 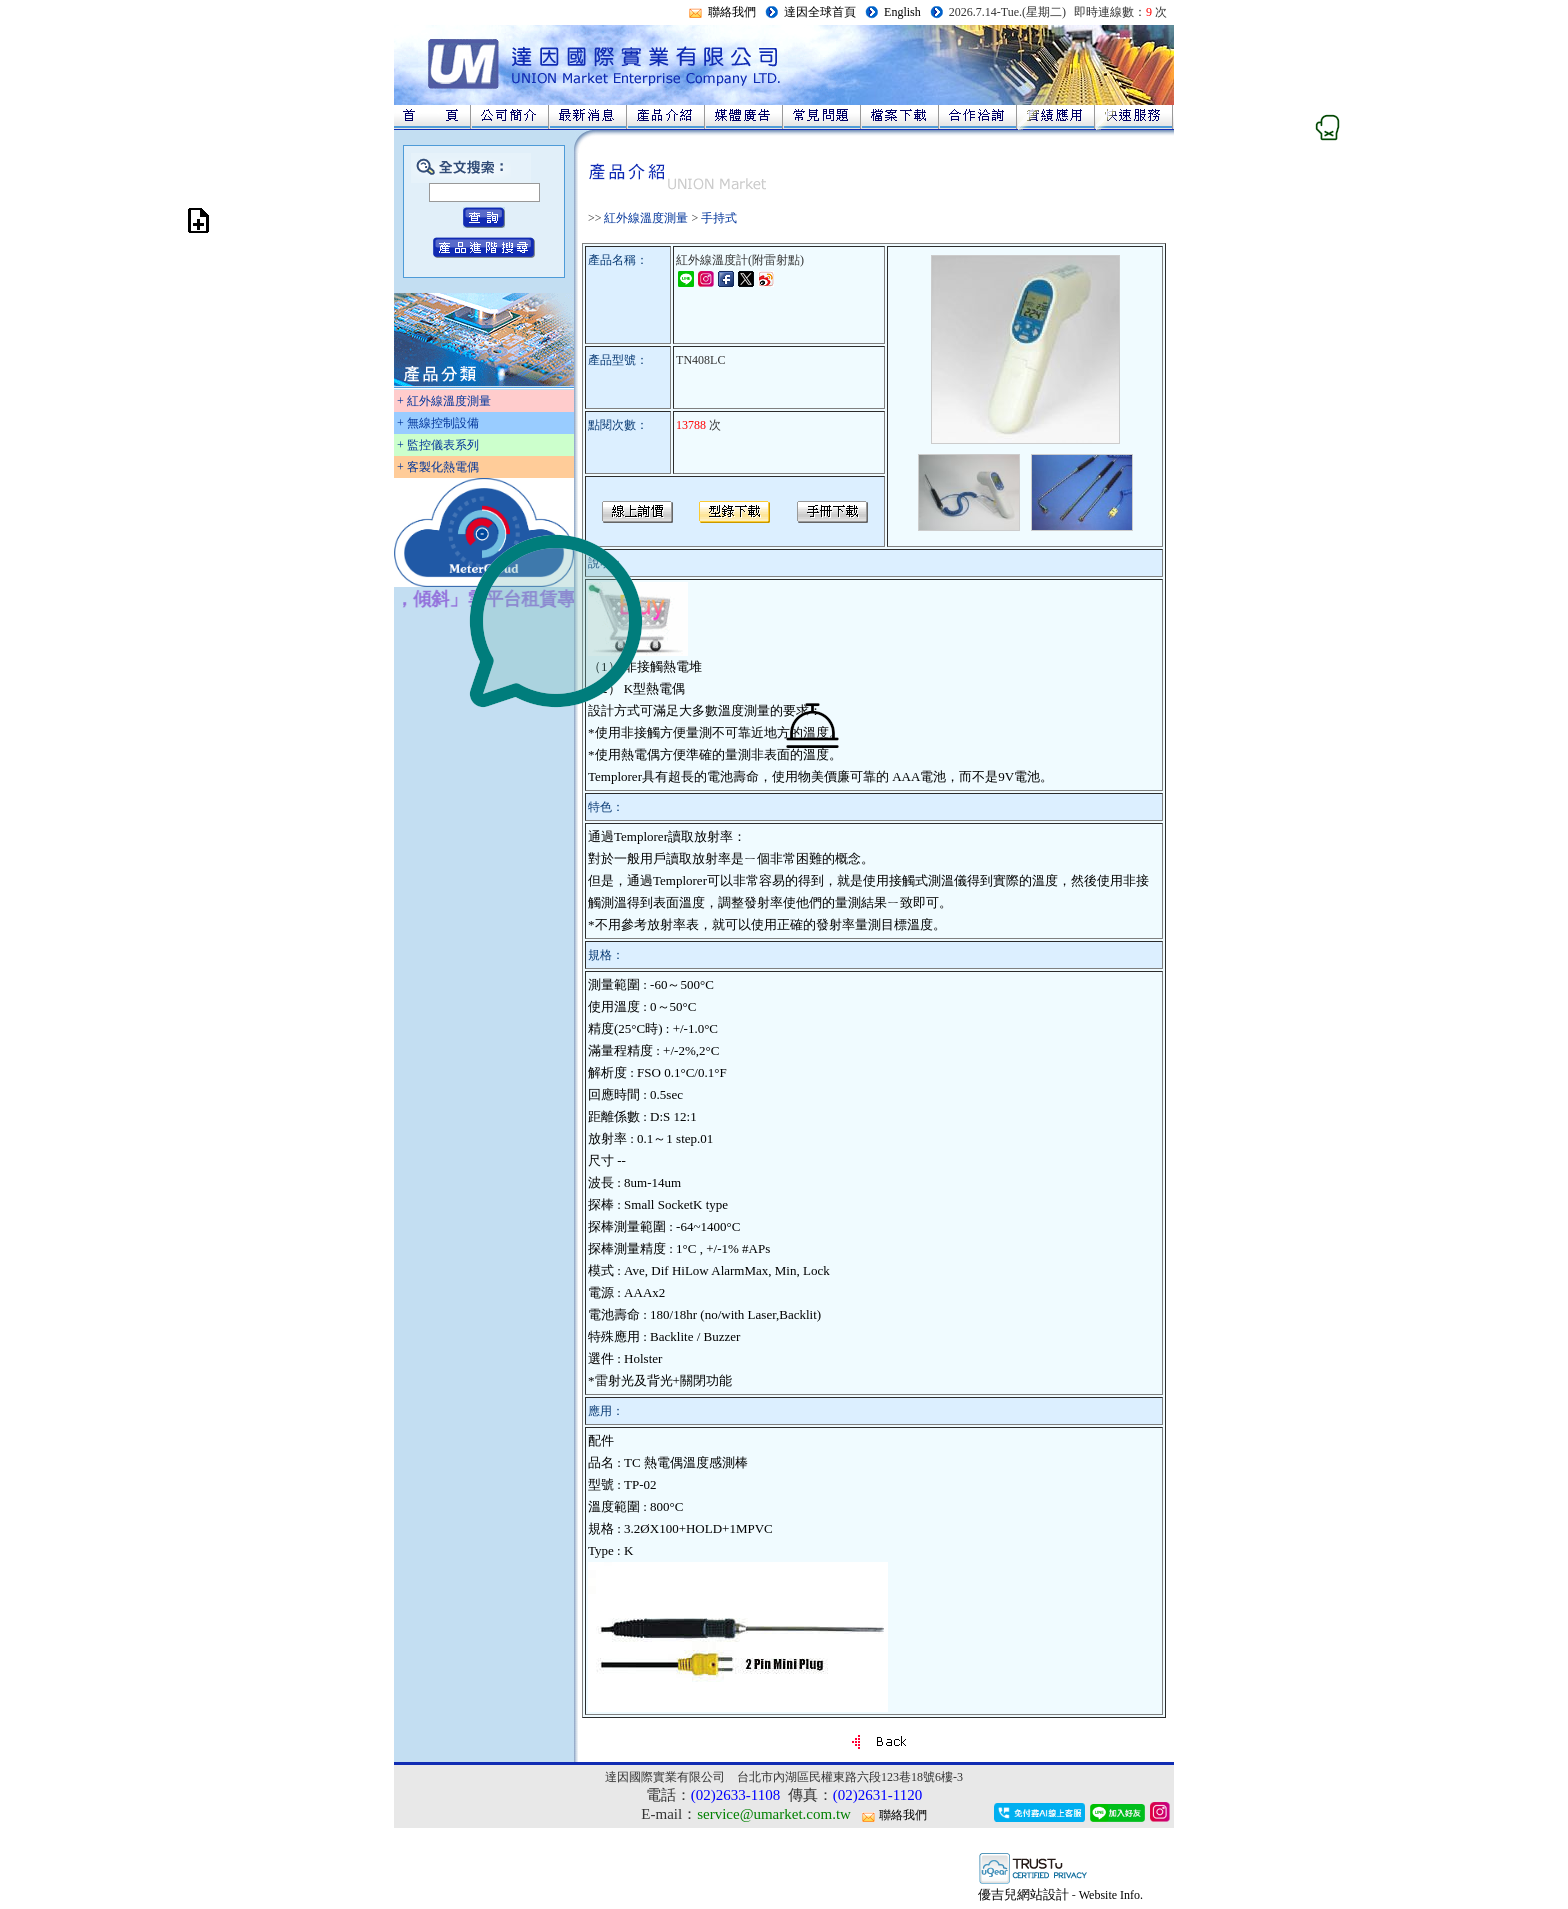 I want to click on create a new note or document, so click(x=198, y=220).